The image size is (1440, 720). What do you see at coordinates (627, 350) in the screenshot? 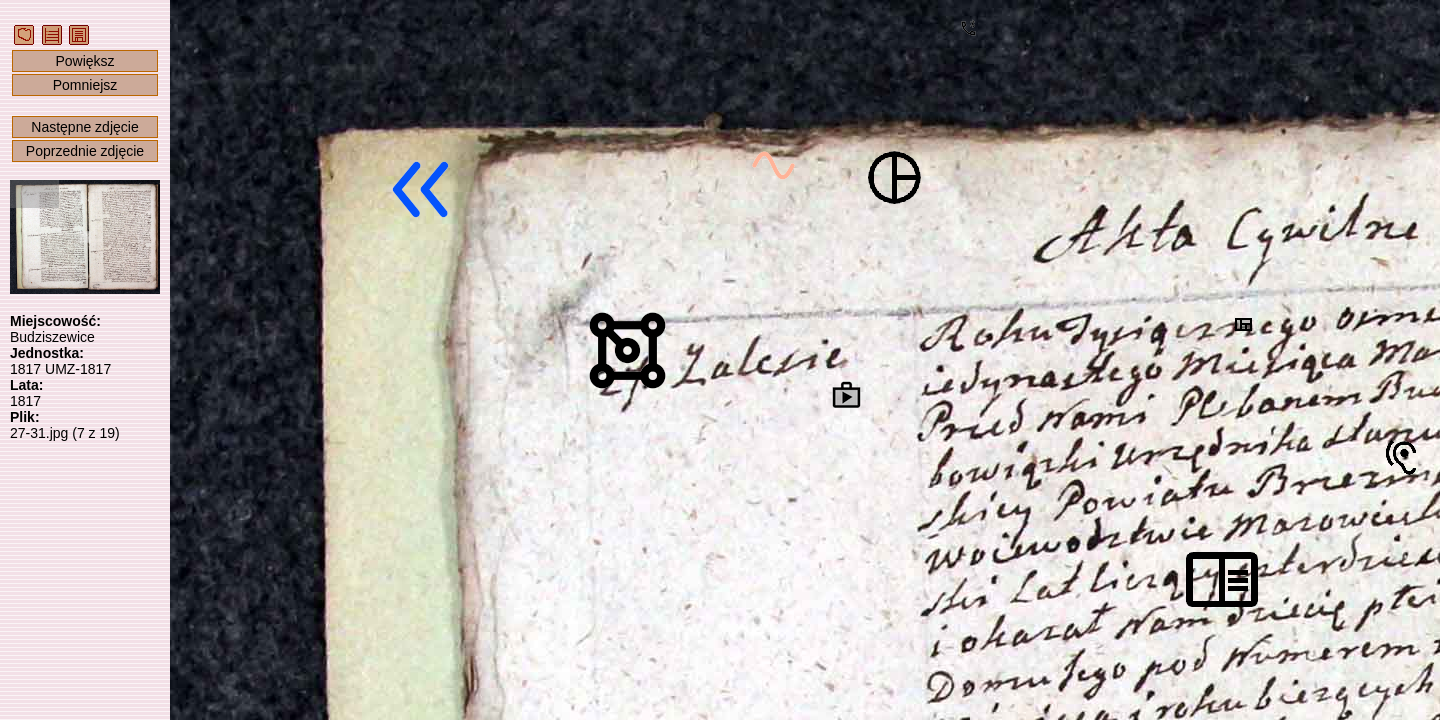
I see `view complex network topology` at bounding box center [627, 350].